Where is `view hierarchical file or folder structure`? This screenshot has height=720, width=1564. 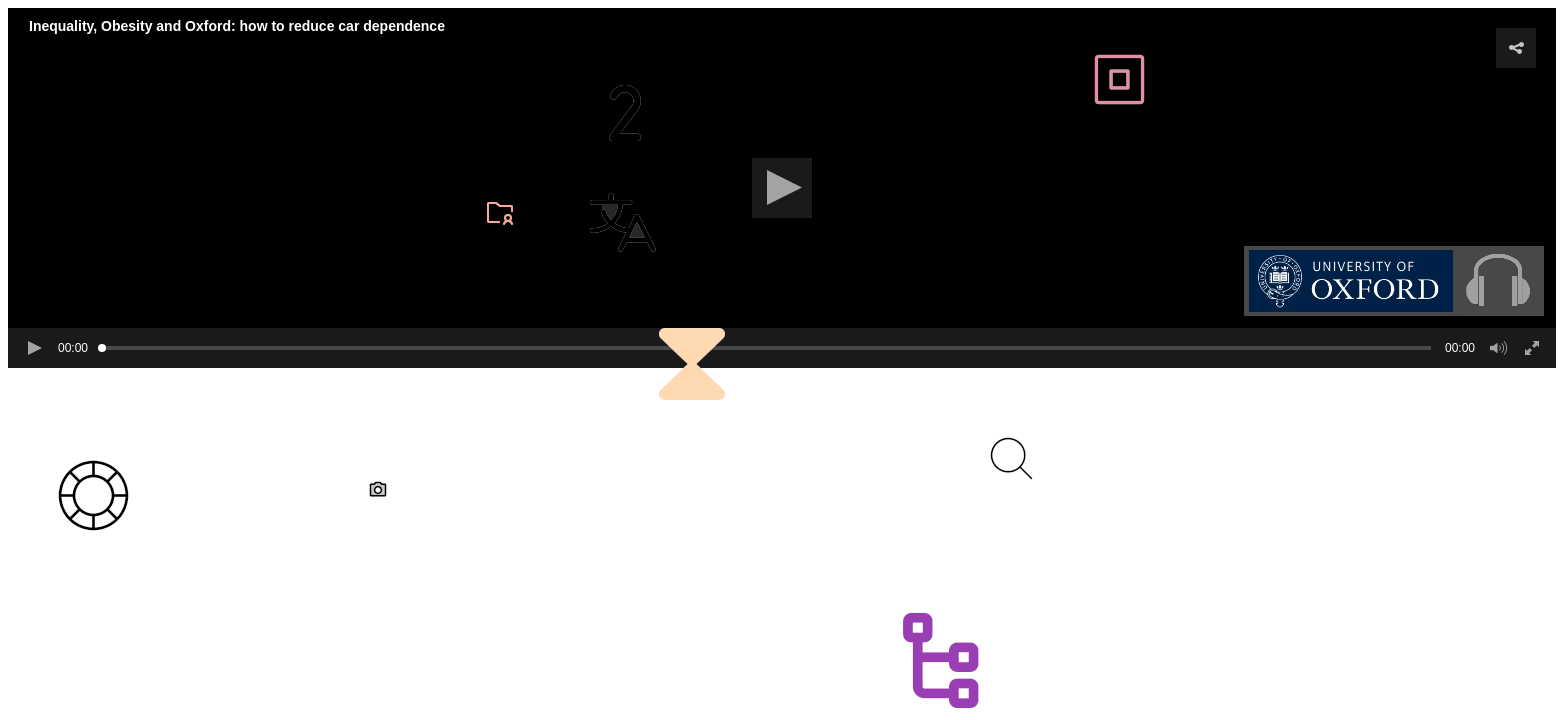
view hierarchical file or folder structure is located at coordinates (937, 660).